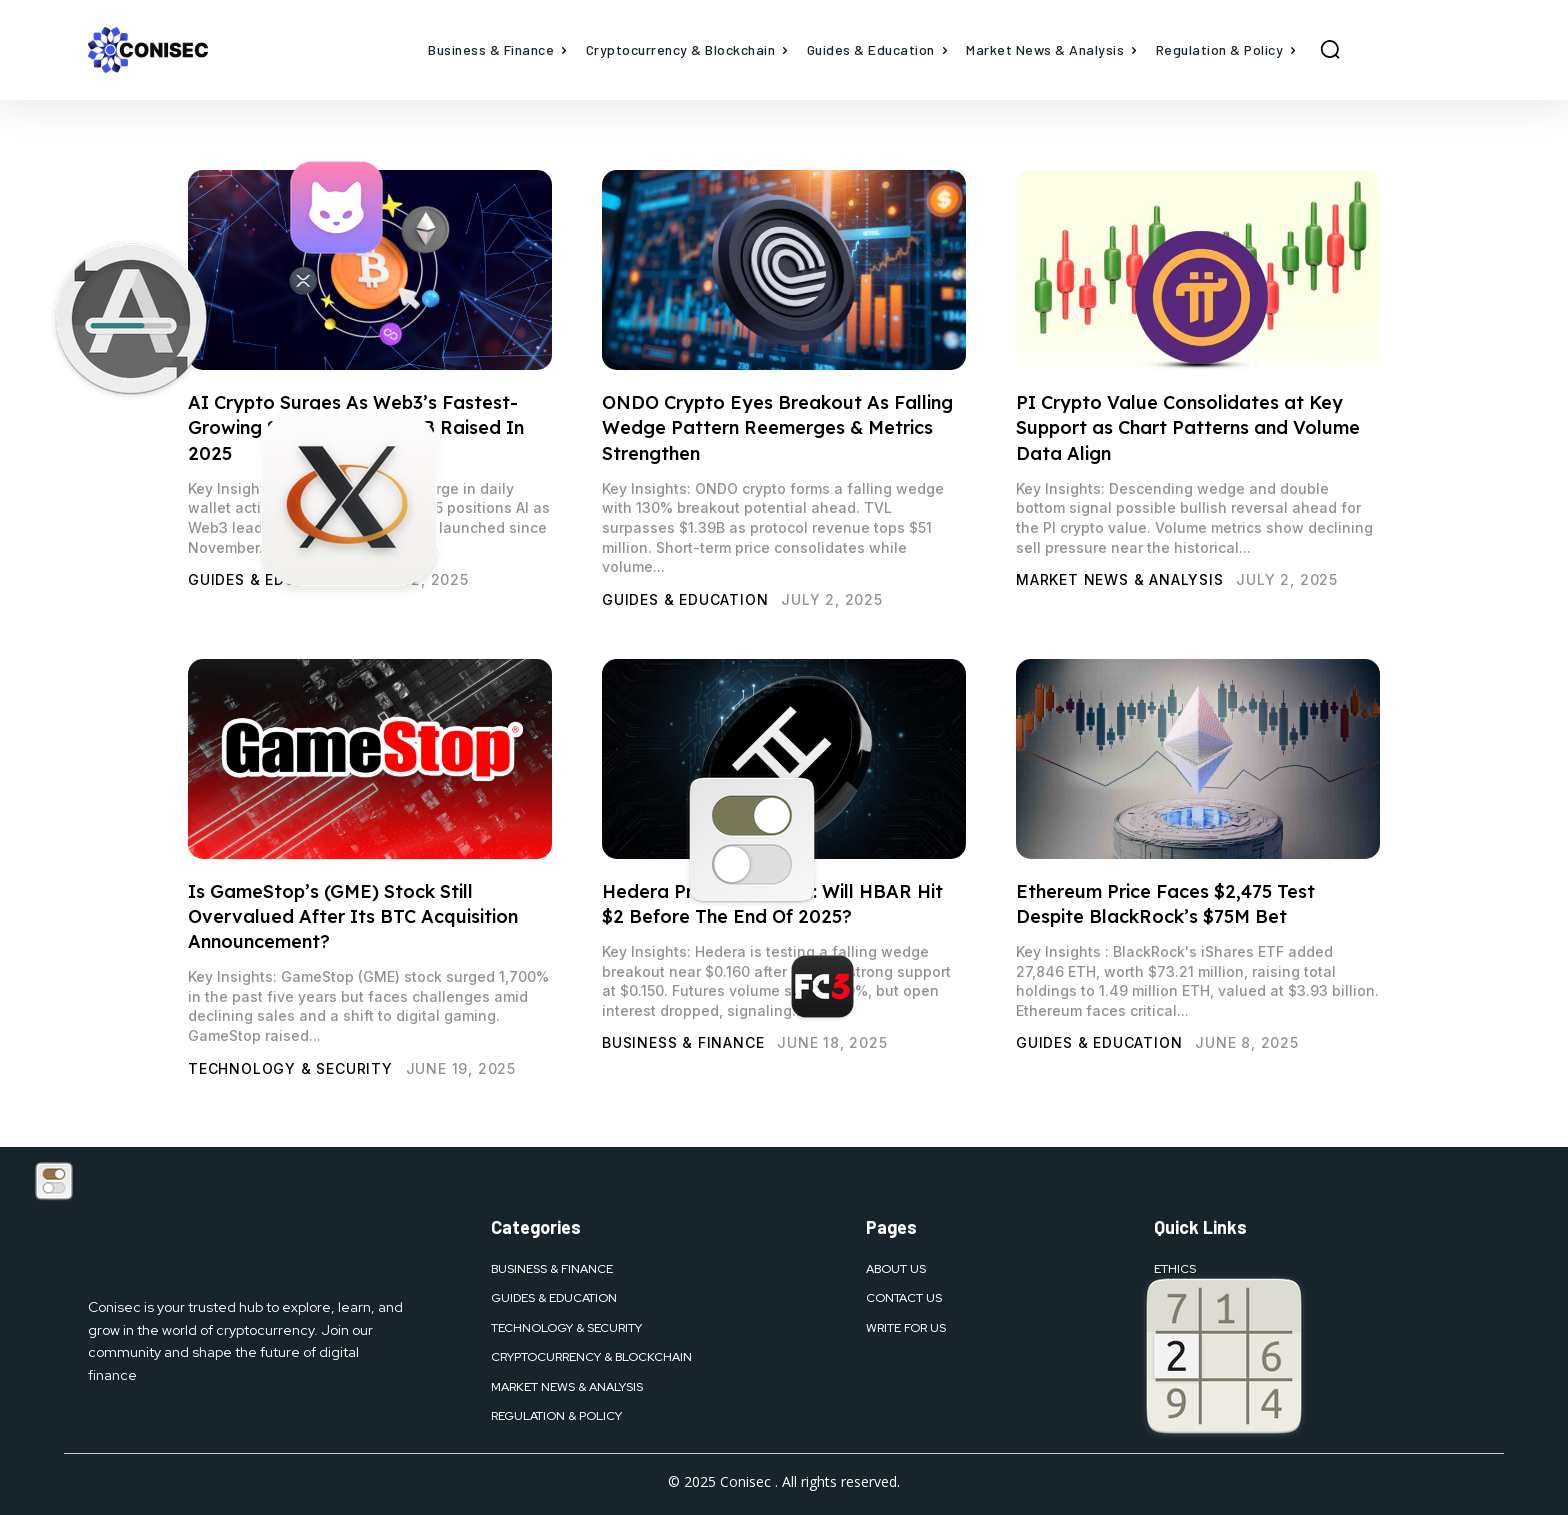 The width and height of the screenshot is (1568, 1515). What do you see at coordinates (752, 840) in the screenshot?
I see `open gnome tweaks application` at bounding box center [752, 840].